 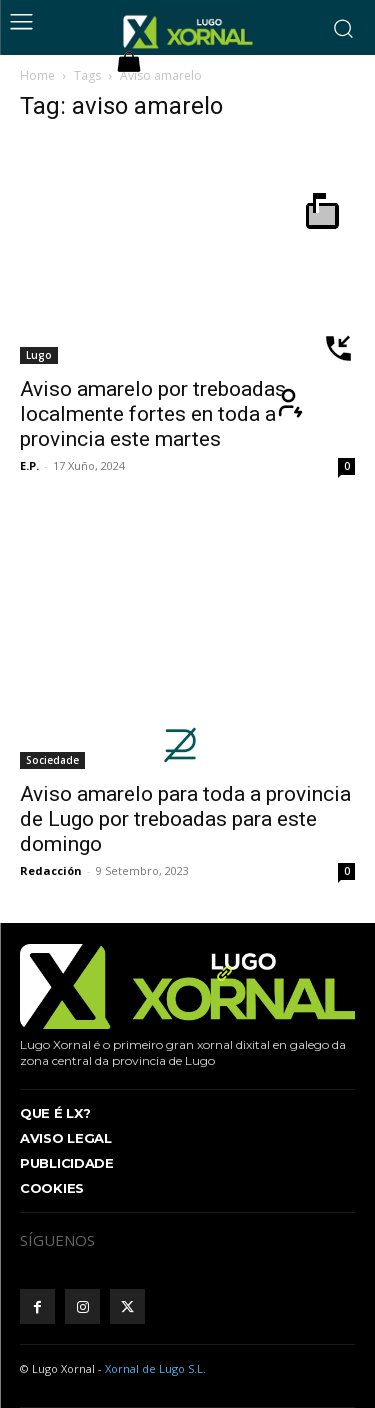 I want to click on user account with quick actions, so click(x=288, y=402).